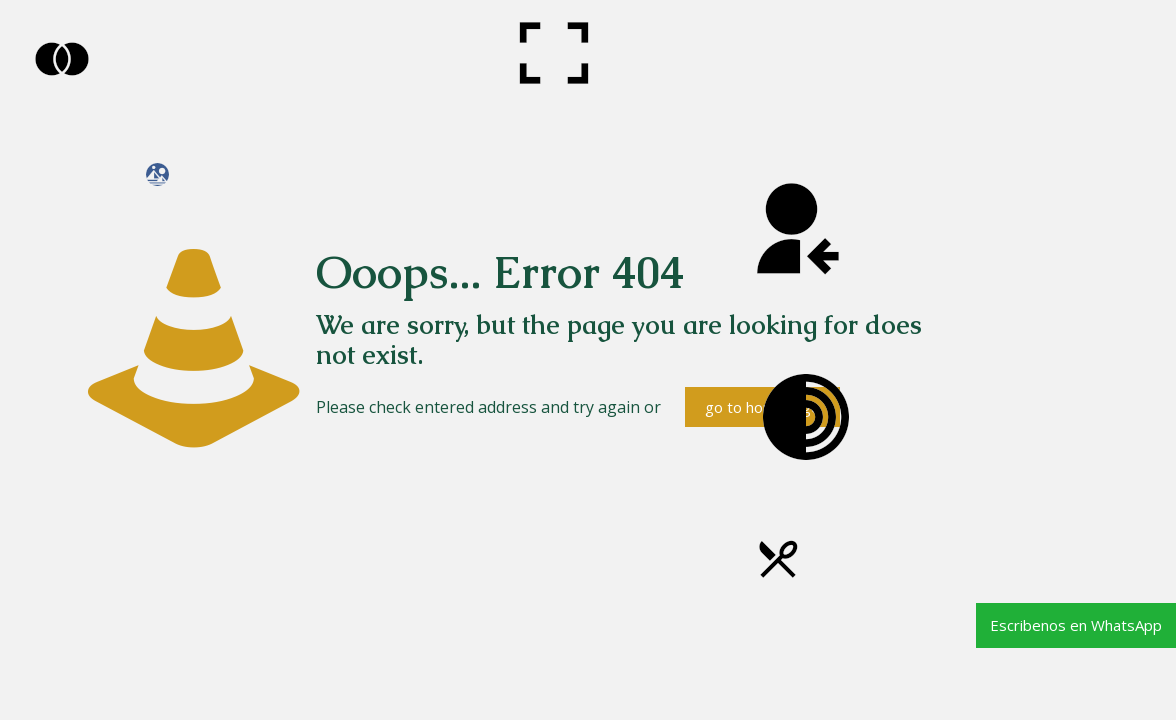 The width and height of the screenshot is (1176, 720). Describe the element at coordinates (62, 59) in the screenshot. I see `pay with mastercard` at that location.